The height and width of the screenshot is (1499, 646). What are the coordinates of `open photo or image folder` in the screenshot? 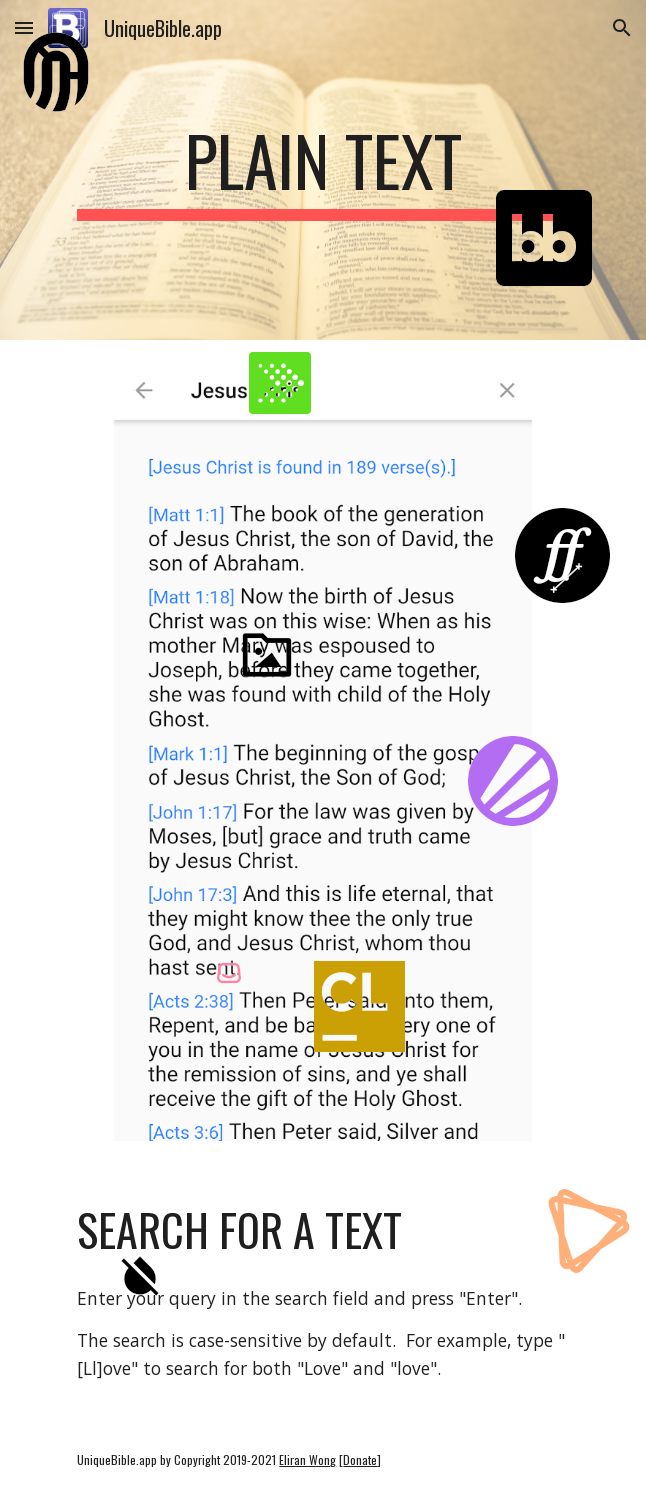 It's located at (267, 655).